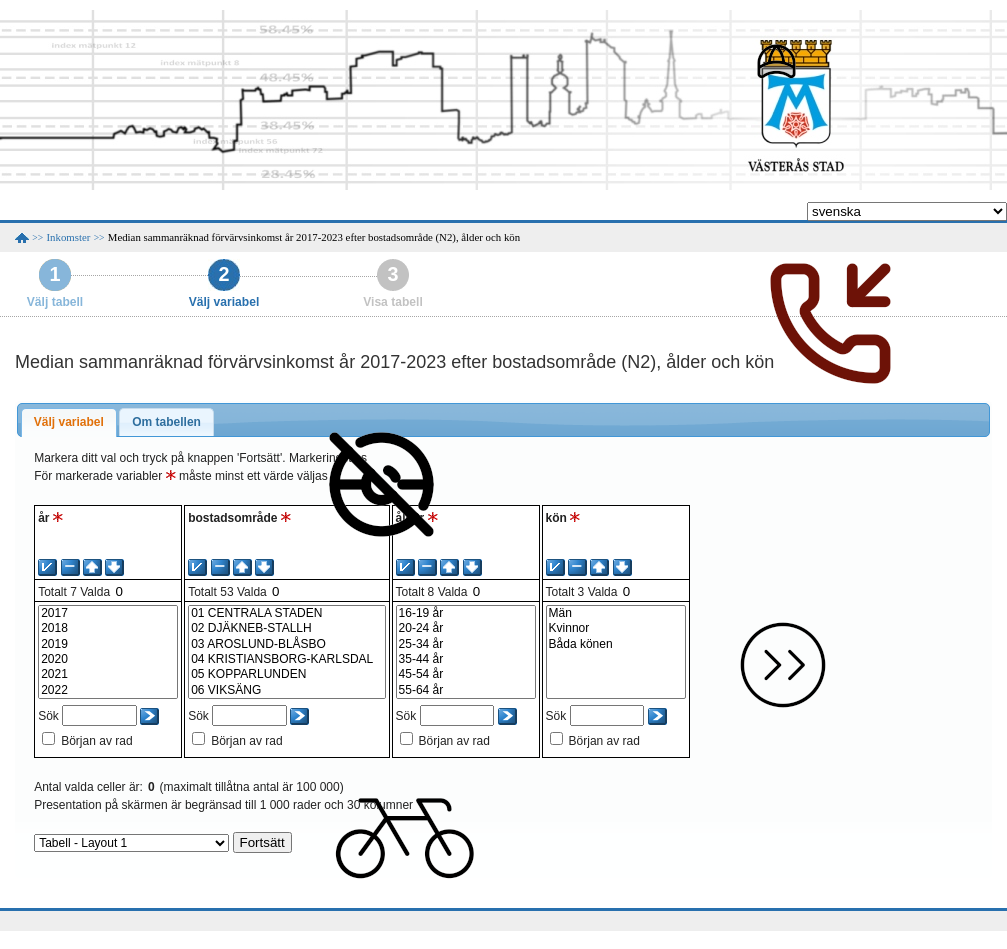  What do you see at coordinates (830, 323) in the screenshot?
I see `incoming call notification` at bounding box center [830, 323].